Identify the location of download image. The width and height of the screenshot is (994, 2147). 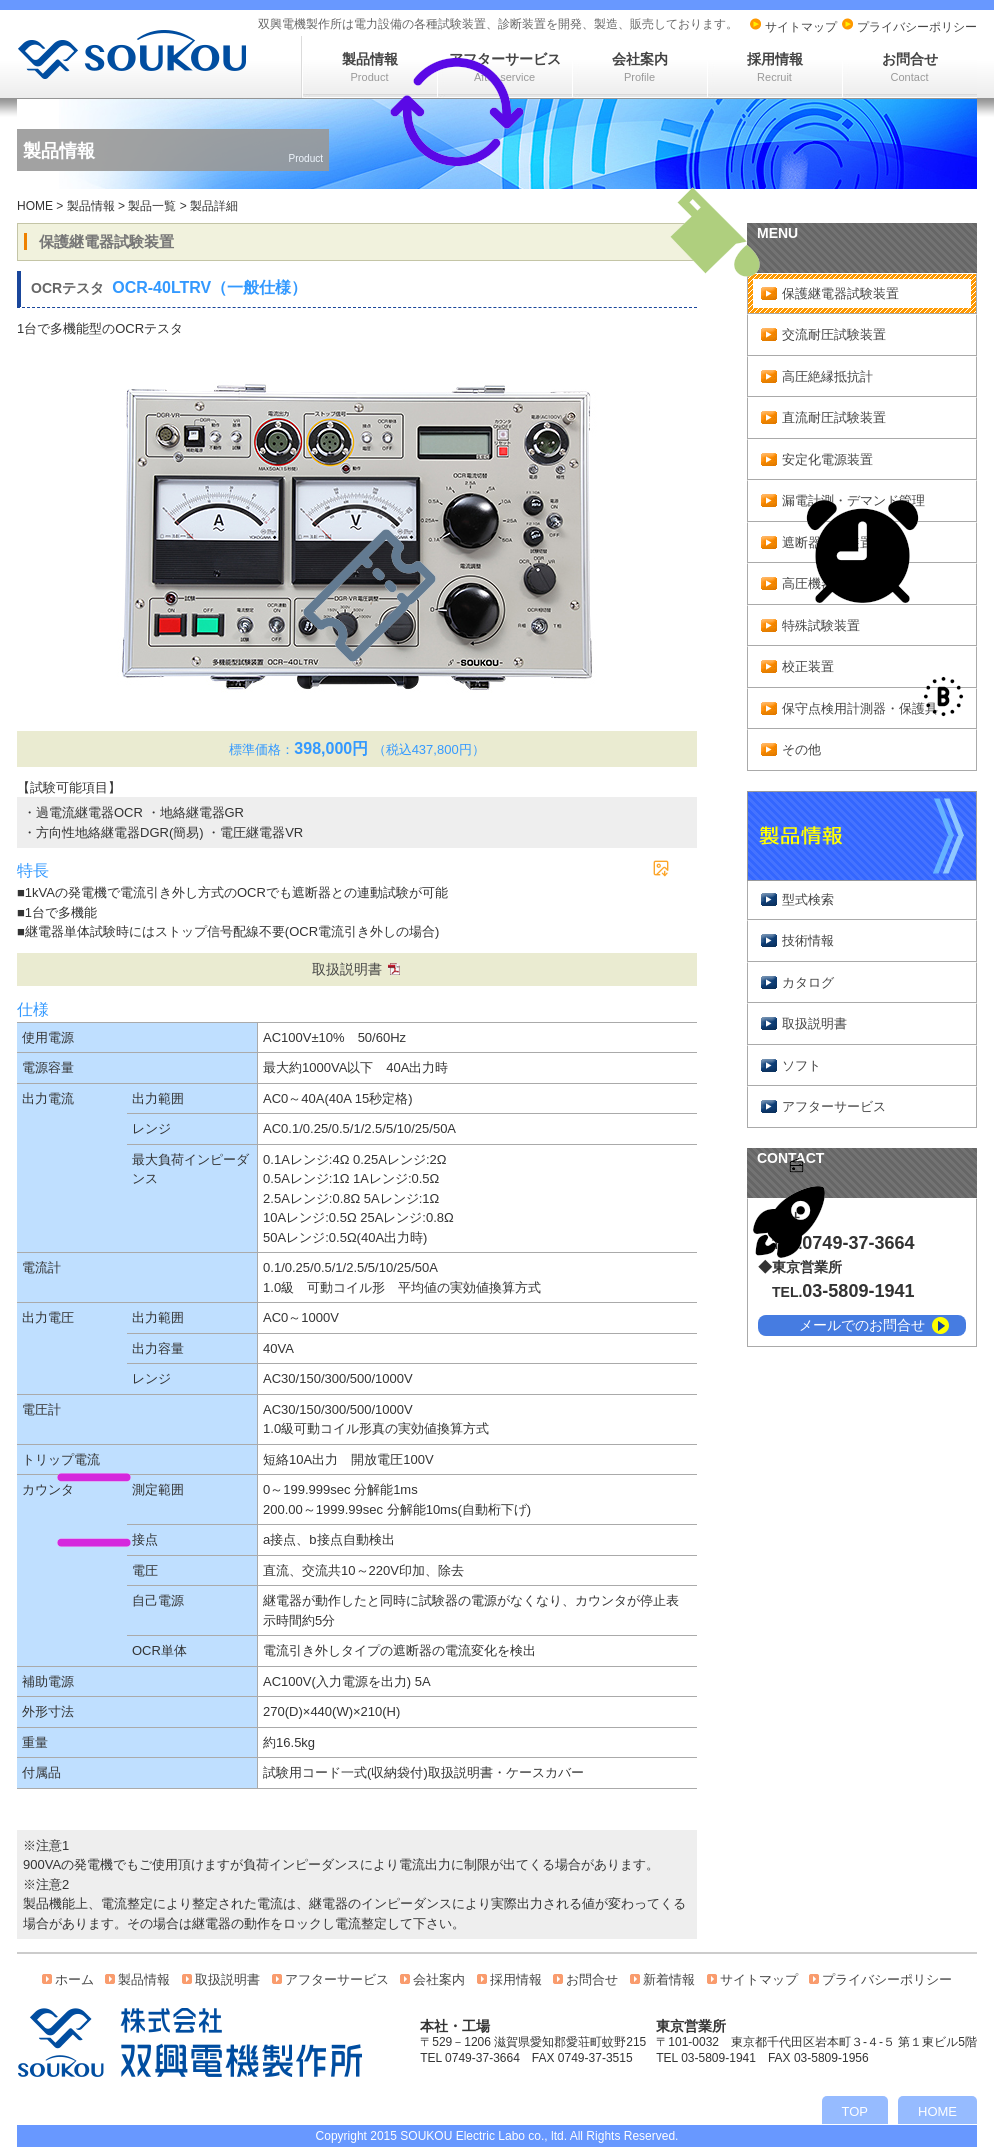
(661, 868).